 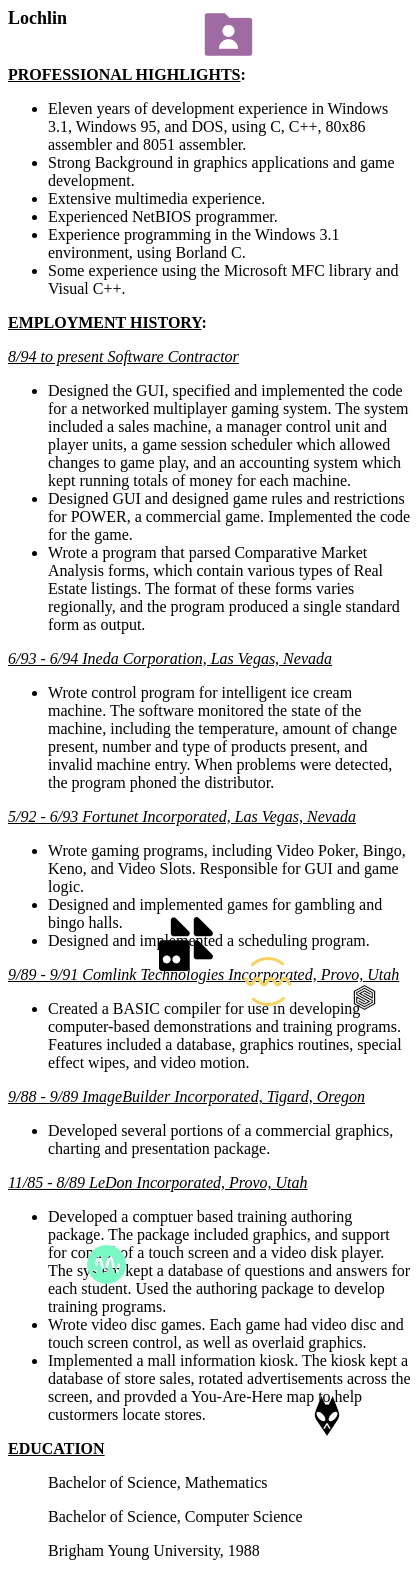 What do you see at coordinates (327, 1416) in the screenshot?
I see `open foobar2000 audio player` at bounding box center [327, 1416].